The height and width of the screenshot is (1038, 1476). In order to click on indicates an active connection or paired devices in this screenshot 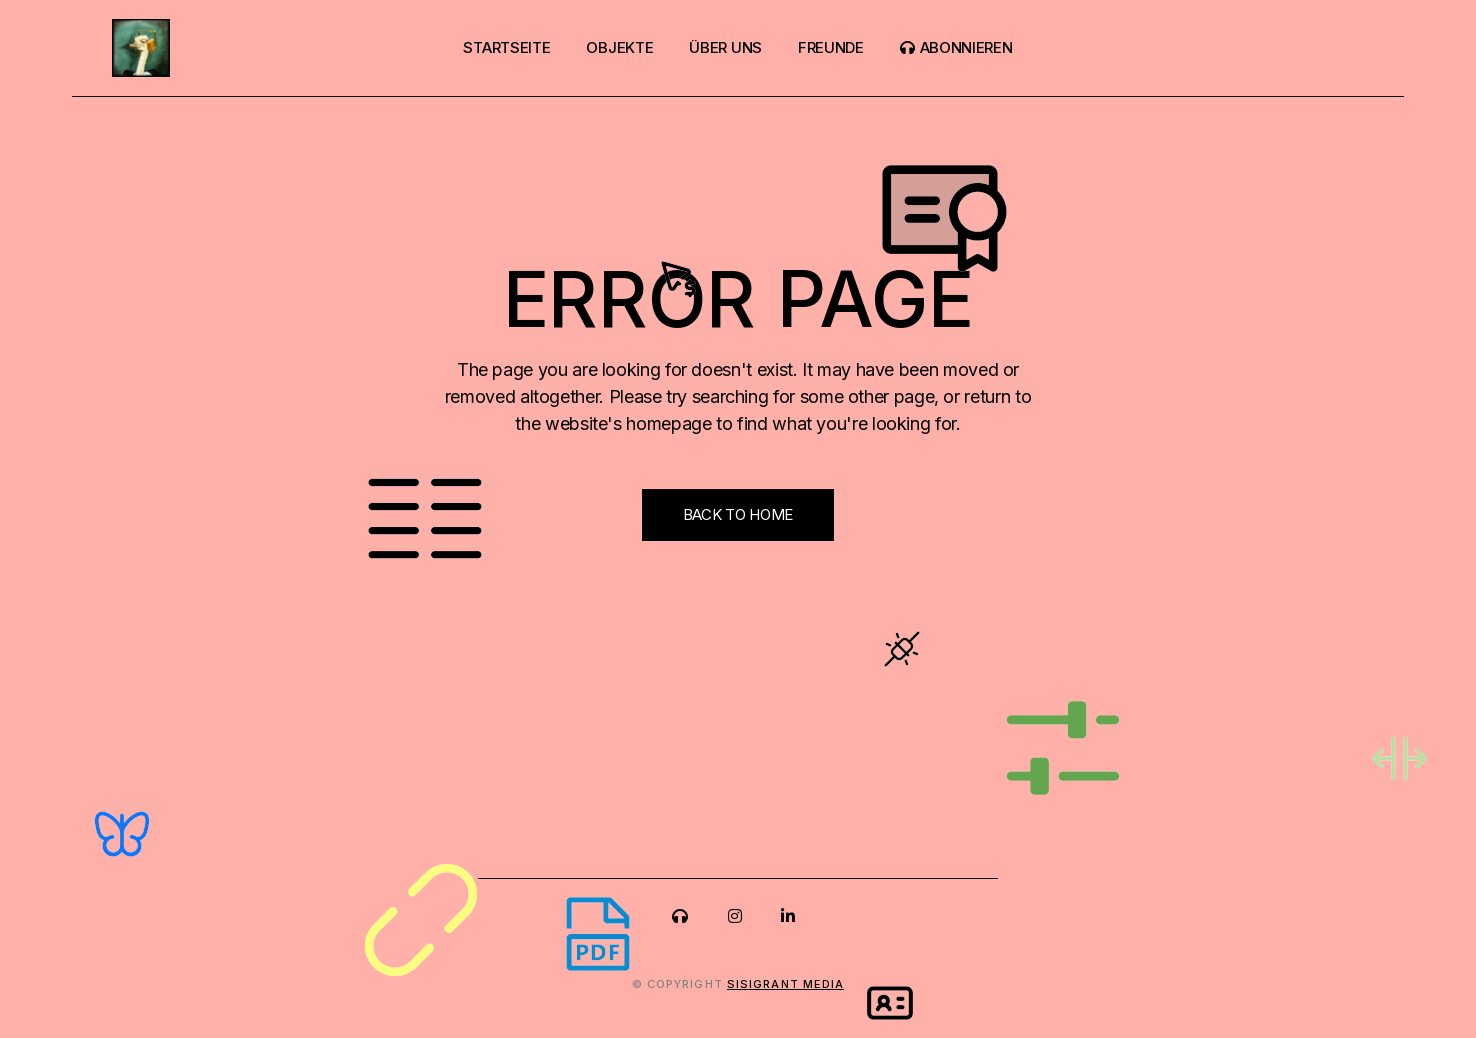, I will do `click(902, 649)`.